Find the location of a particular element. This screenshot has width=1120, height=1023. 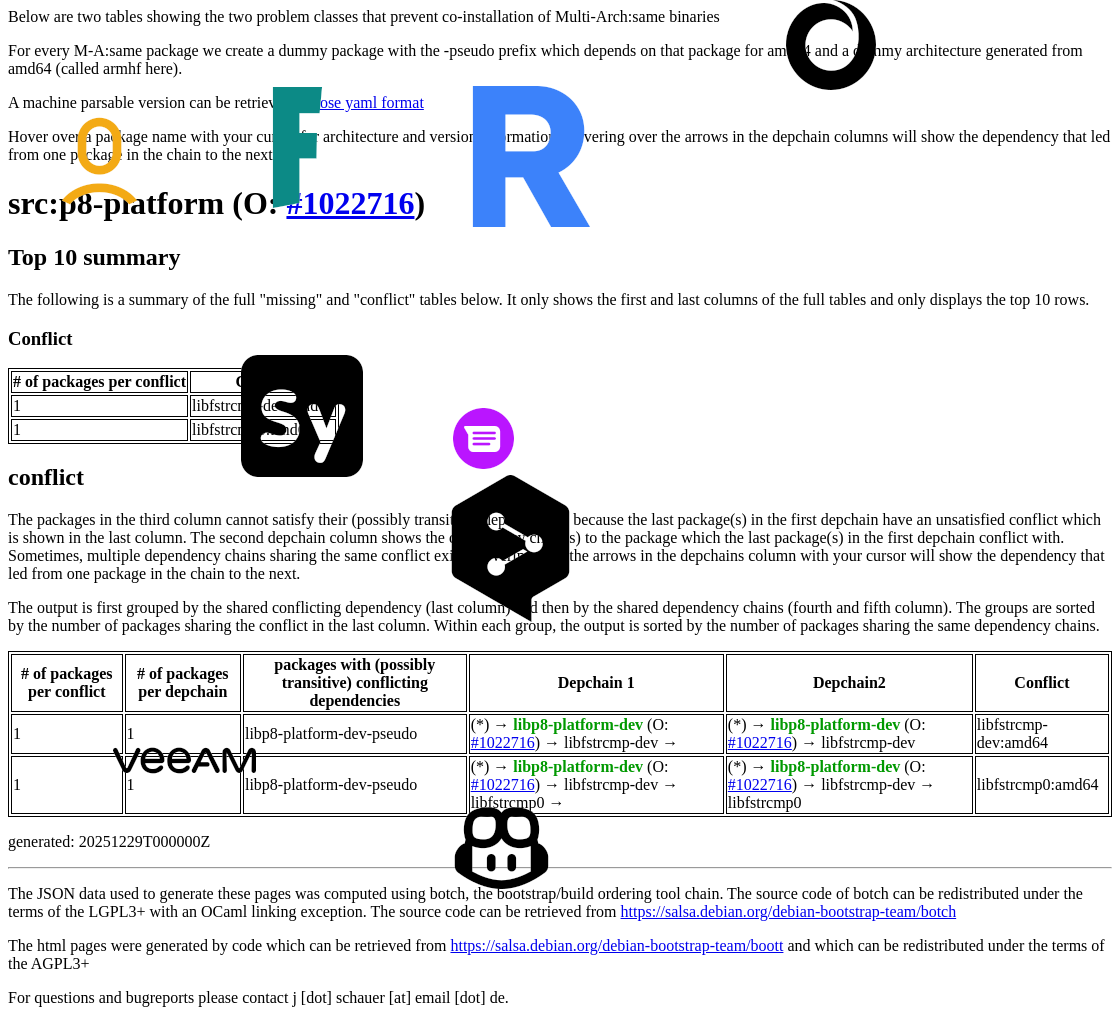

open microsoft copilot is located at coordinates (501, 847).